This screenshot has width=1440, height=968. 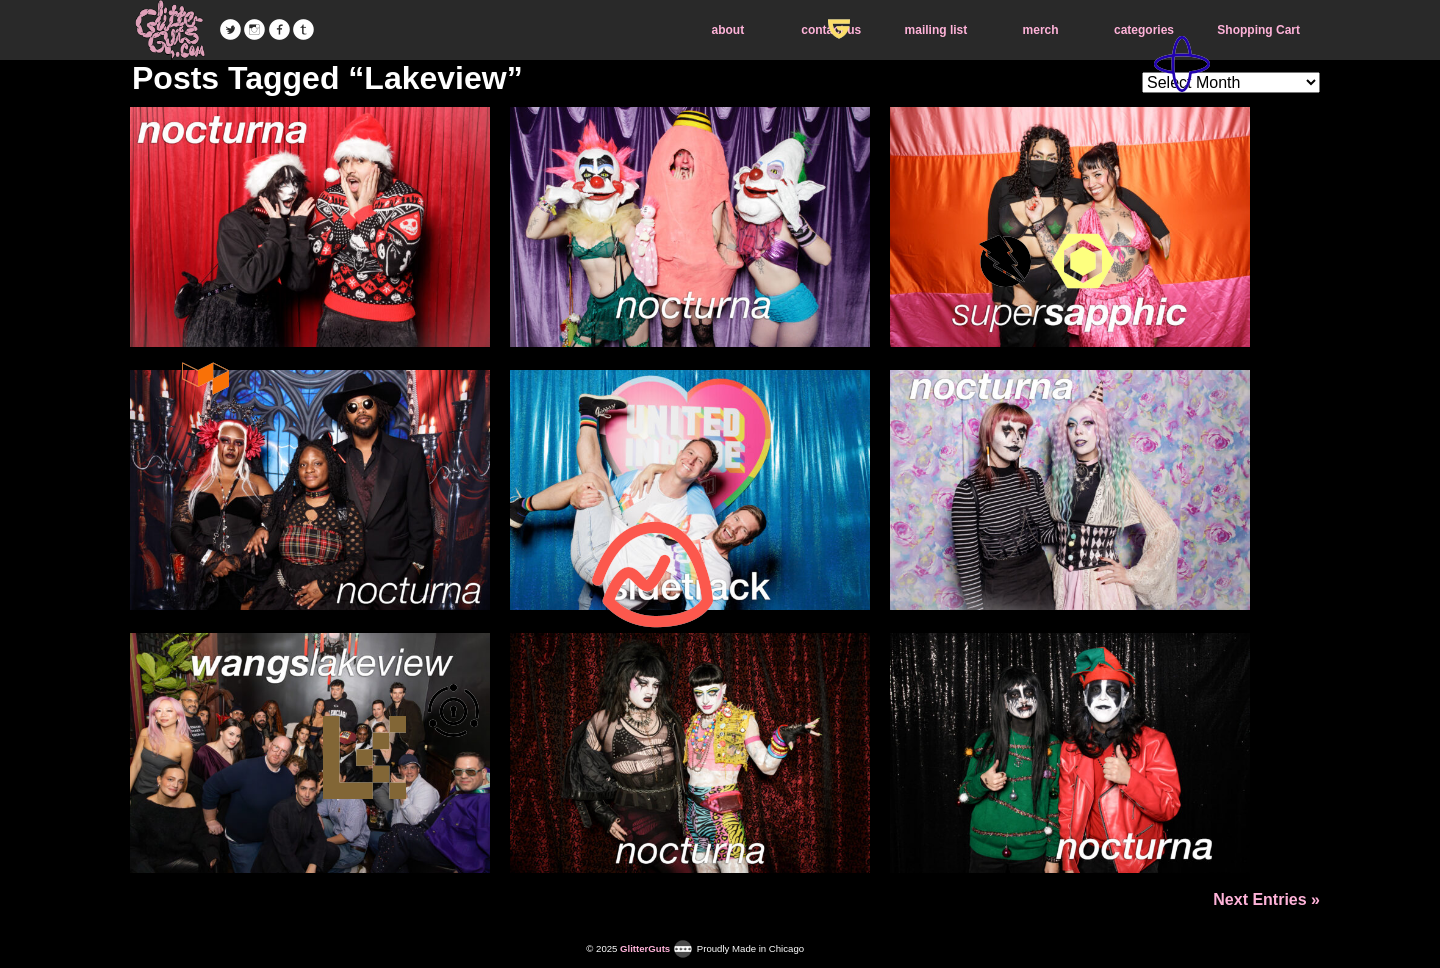 I want to click on open Basecamp app, so click(x=652, y=574).